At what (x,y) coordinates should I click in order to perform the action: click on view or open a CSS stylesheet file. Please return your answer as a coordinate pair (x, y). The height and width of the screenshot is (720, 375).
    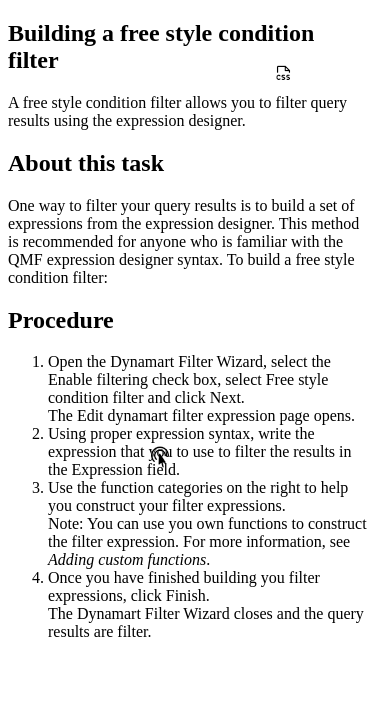
    Looking at the image, I should click on (283, 73).